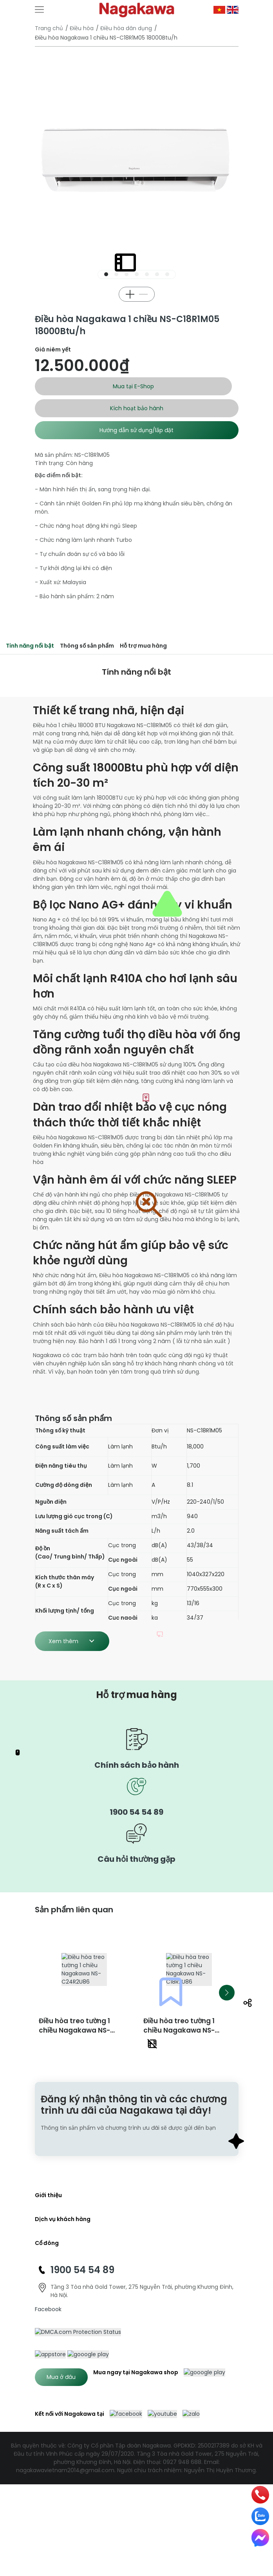 The width and height of the screenshot is (273, 2576). Describe the element at coordinates (236, 2141) in the screenshot. I see `indicates a special or featured item` at that location.